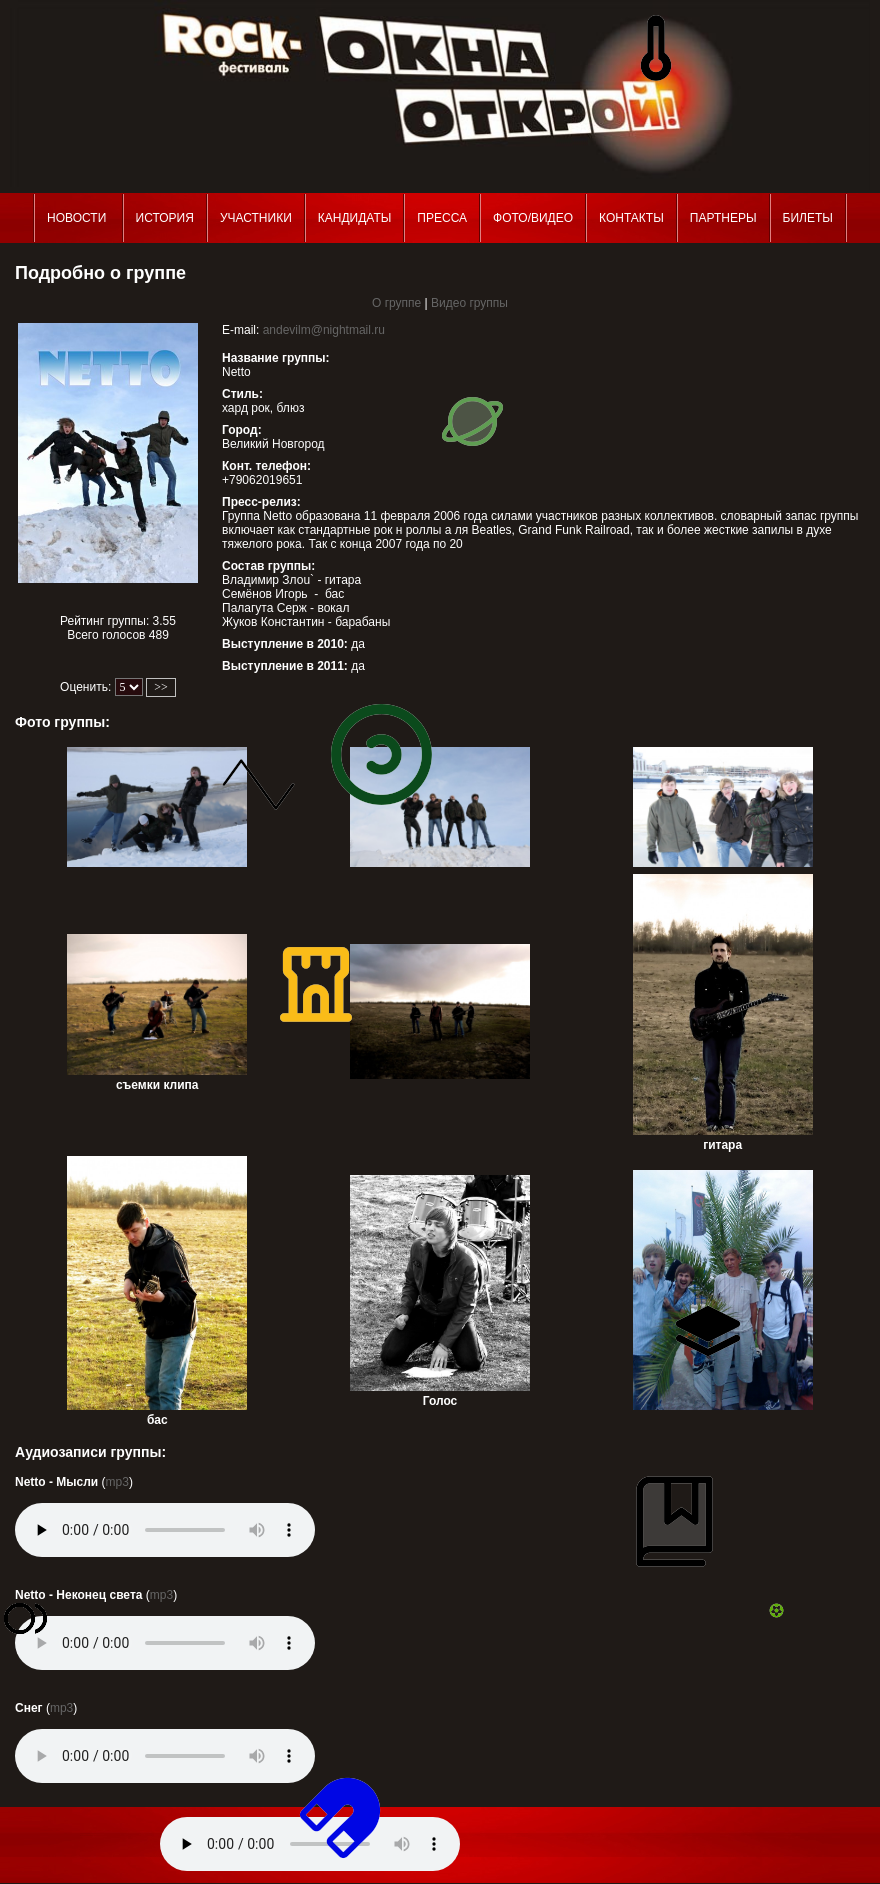 The image size is (880, 1884). I want to click on view stacked layers or items, so click(708, 1331).